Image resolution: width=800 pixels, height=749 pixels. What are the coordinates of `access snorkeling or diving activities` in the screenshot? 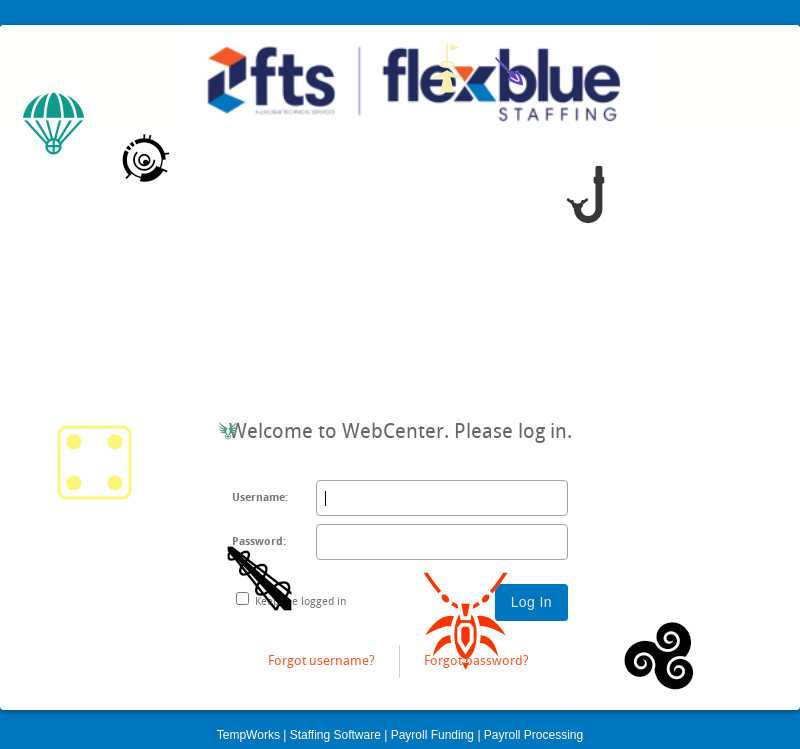 It's located at (585, 194).